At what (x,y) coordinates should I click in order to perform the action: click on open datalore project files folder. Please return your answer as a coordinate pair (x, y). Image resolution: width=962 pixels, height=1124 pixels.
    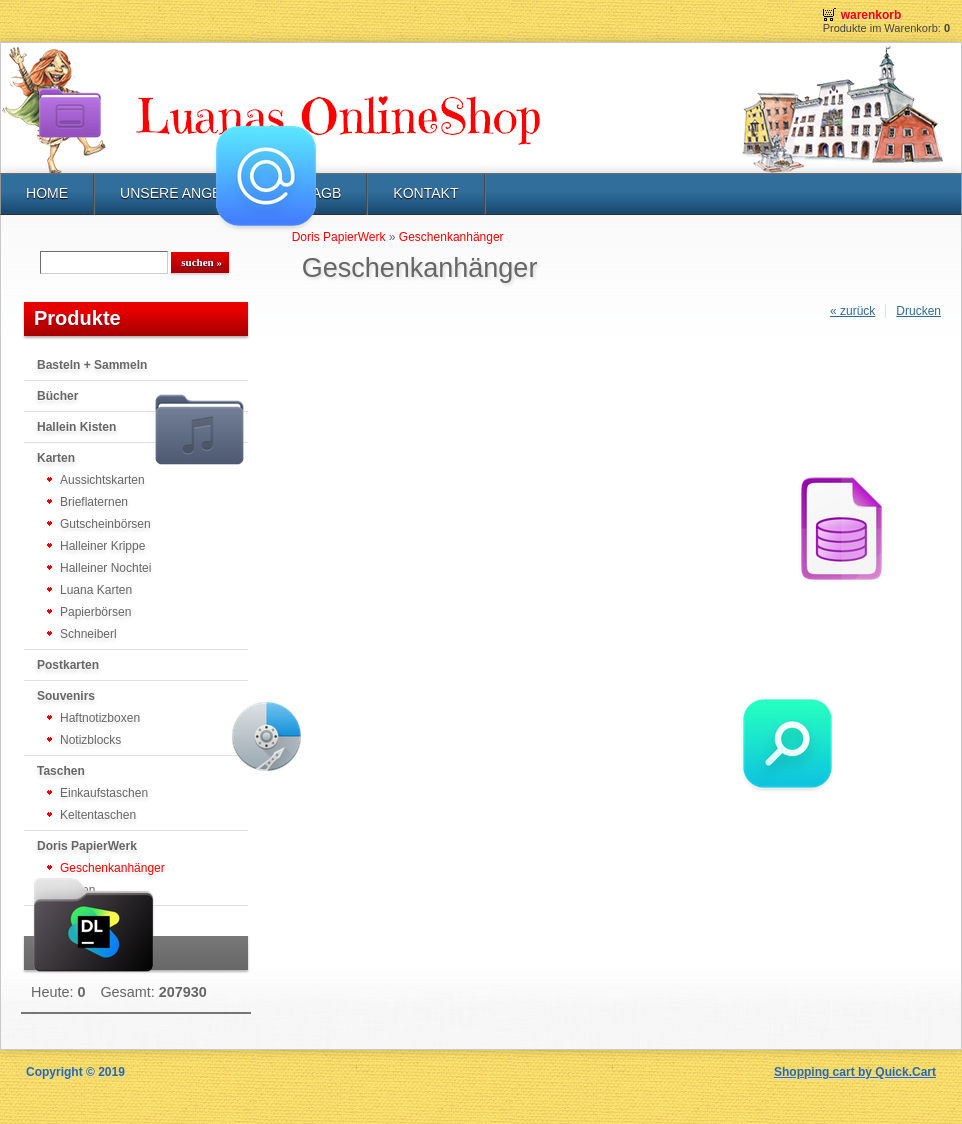
    Looking at the image, I should click on (93, 928).